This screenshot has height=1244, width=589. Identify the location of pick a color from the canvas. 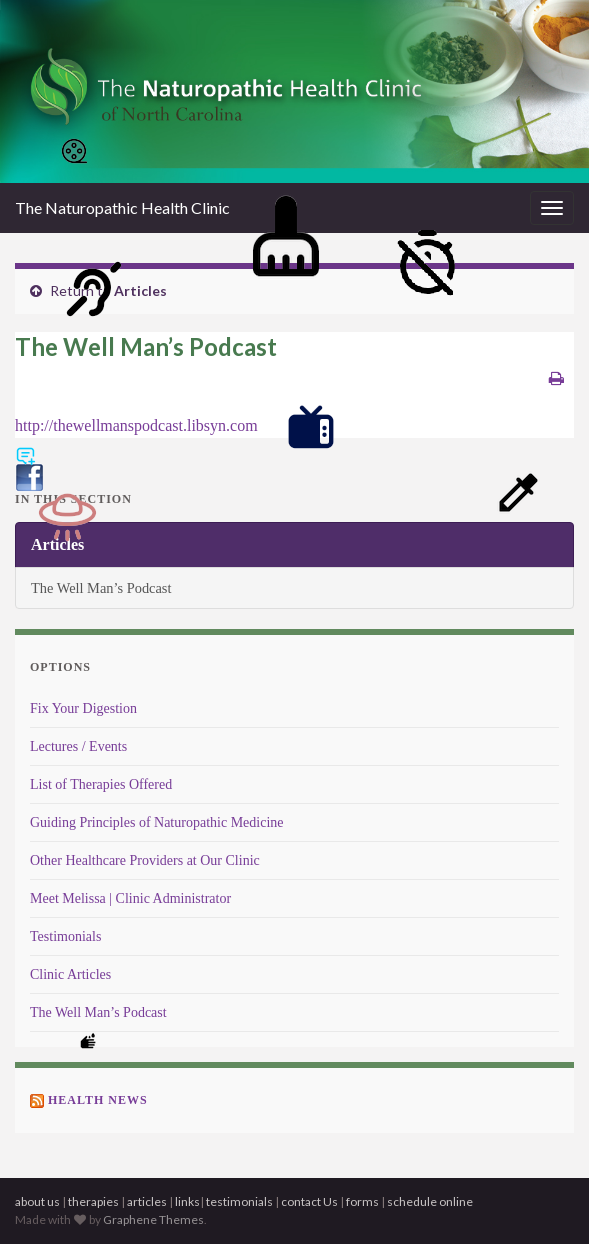
(518, 492).